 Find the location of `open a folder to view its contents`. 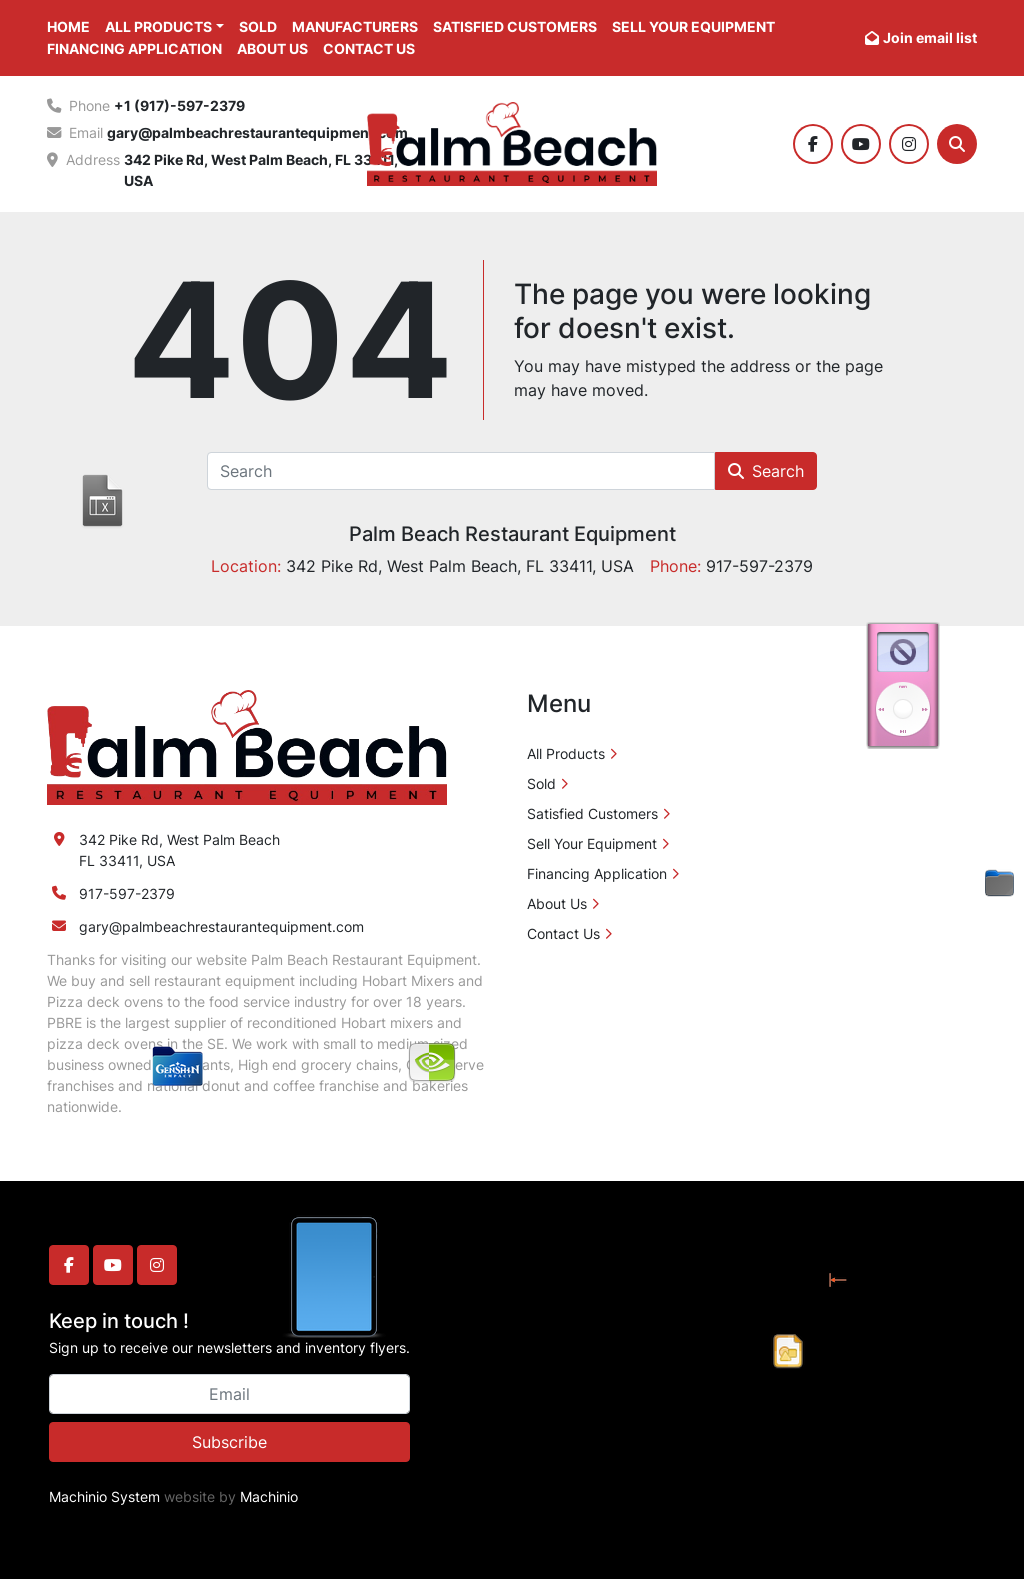

open a folder to view its contents is located at coordinates (999, 882).